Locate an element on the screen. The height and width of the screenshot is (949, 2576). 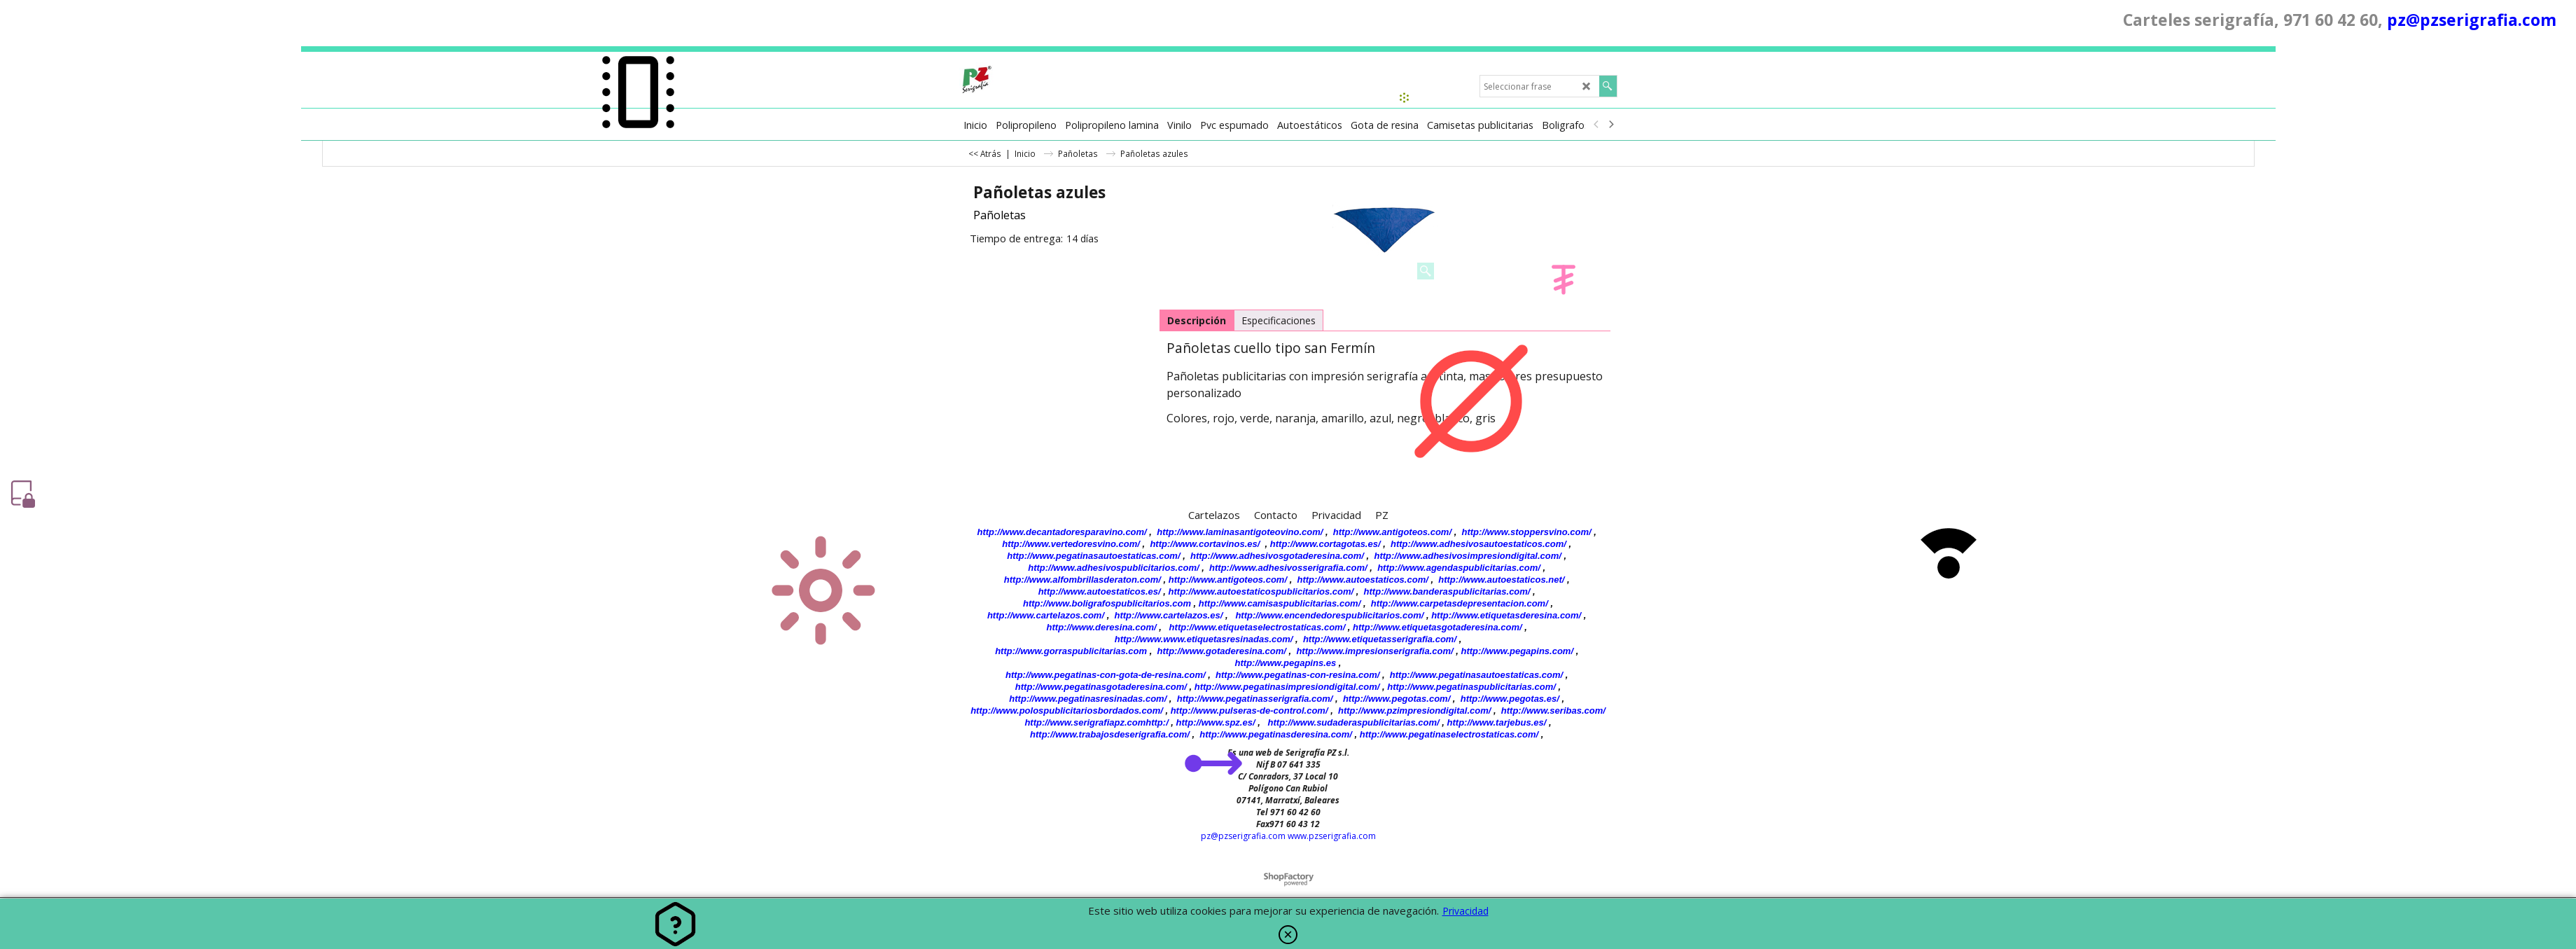
view container or box element is located at coordinates (638, 92).